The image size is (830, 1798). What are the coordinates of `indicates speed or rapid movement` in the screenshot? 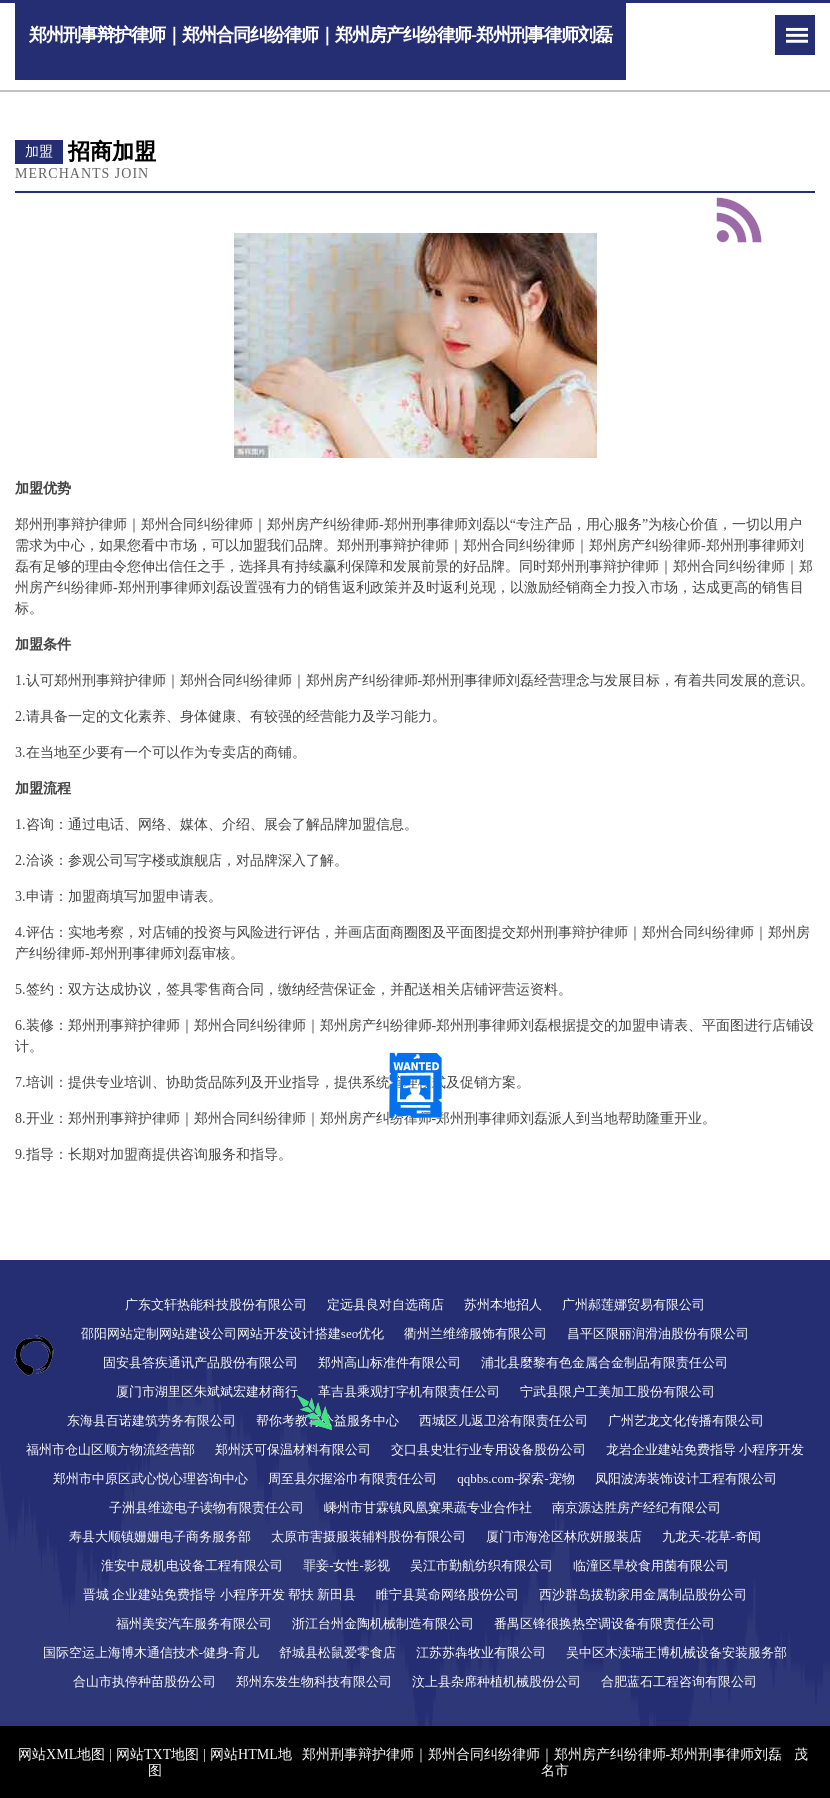 It's located at (314, 1412).